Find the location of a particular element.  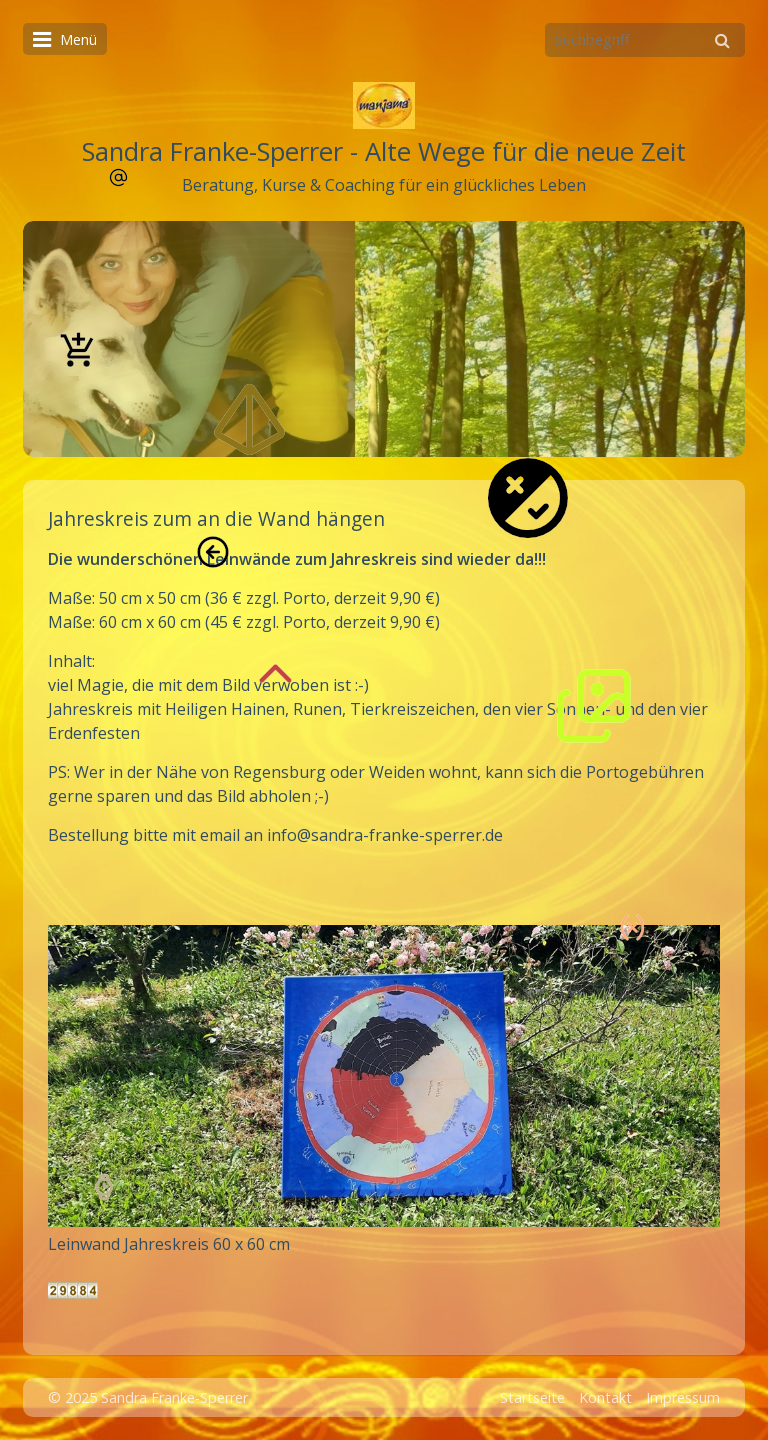

represents a variable or dynamic value in code is located at coordinates (632, 927).